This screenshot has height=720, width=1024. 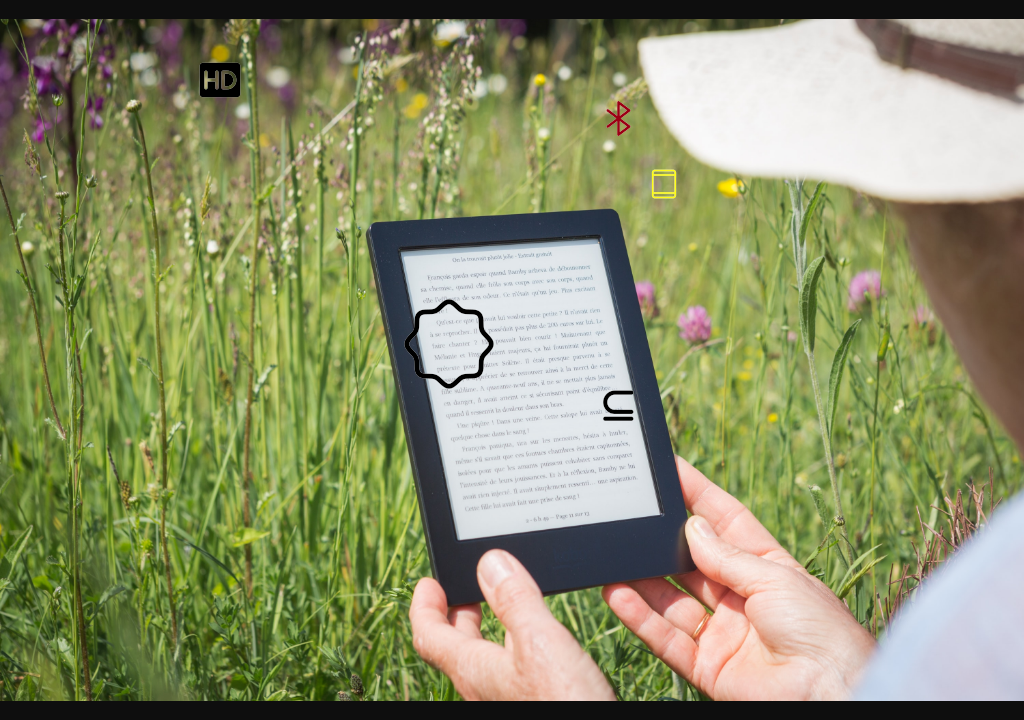 I want to click on indicates a verified or certified status, so click(x=449, y=344).